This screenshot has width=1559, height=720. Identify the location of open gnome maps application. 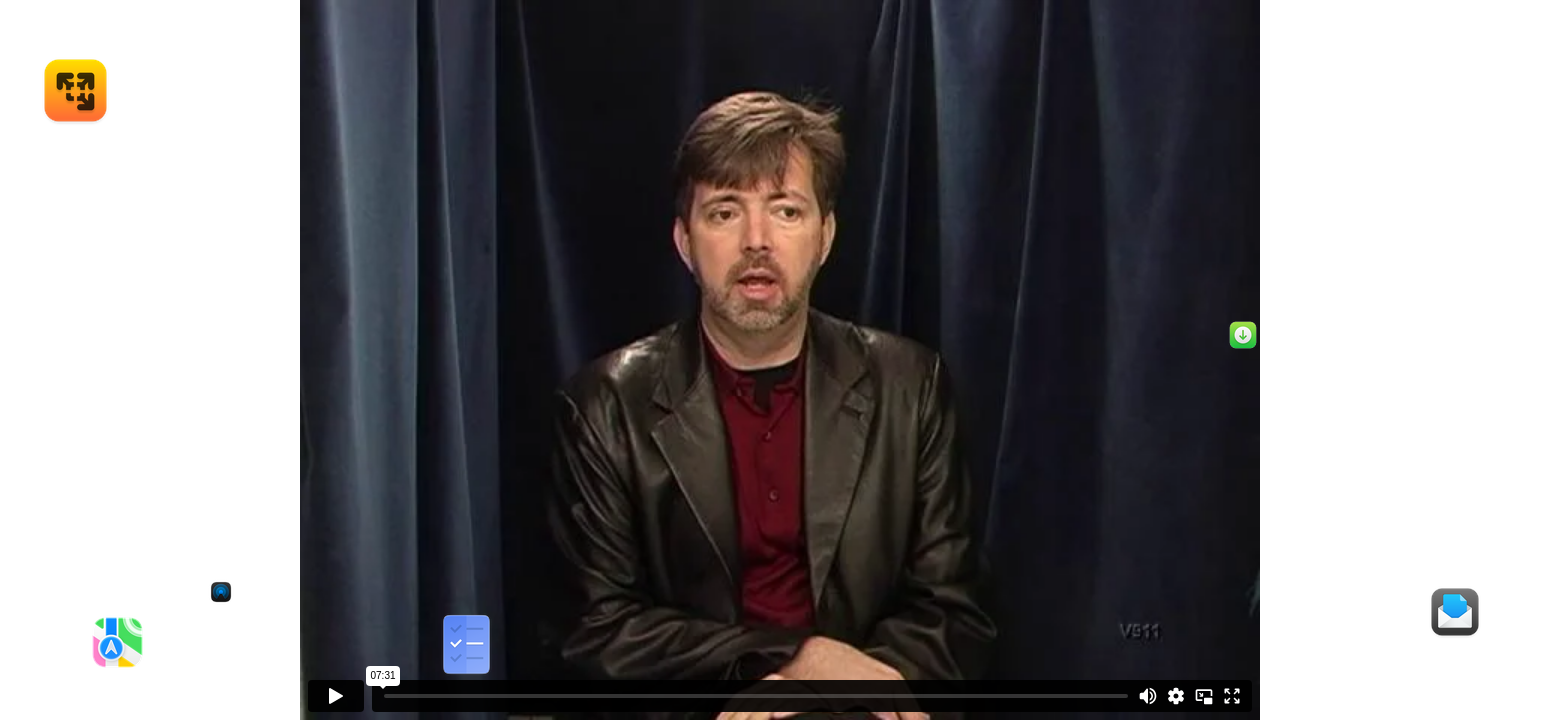
(117, 642).